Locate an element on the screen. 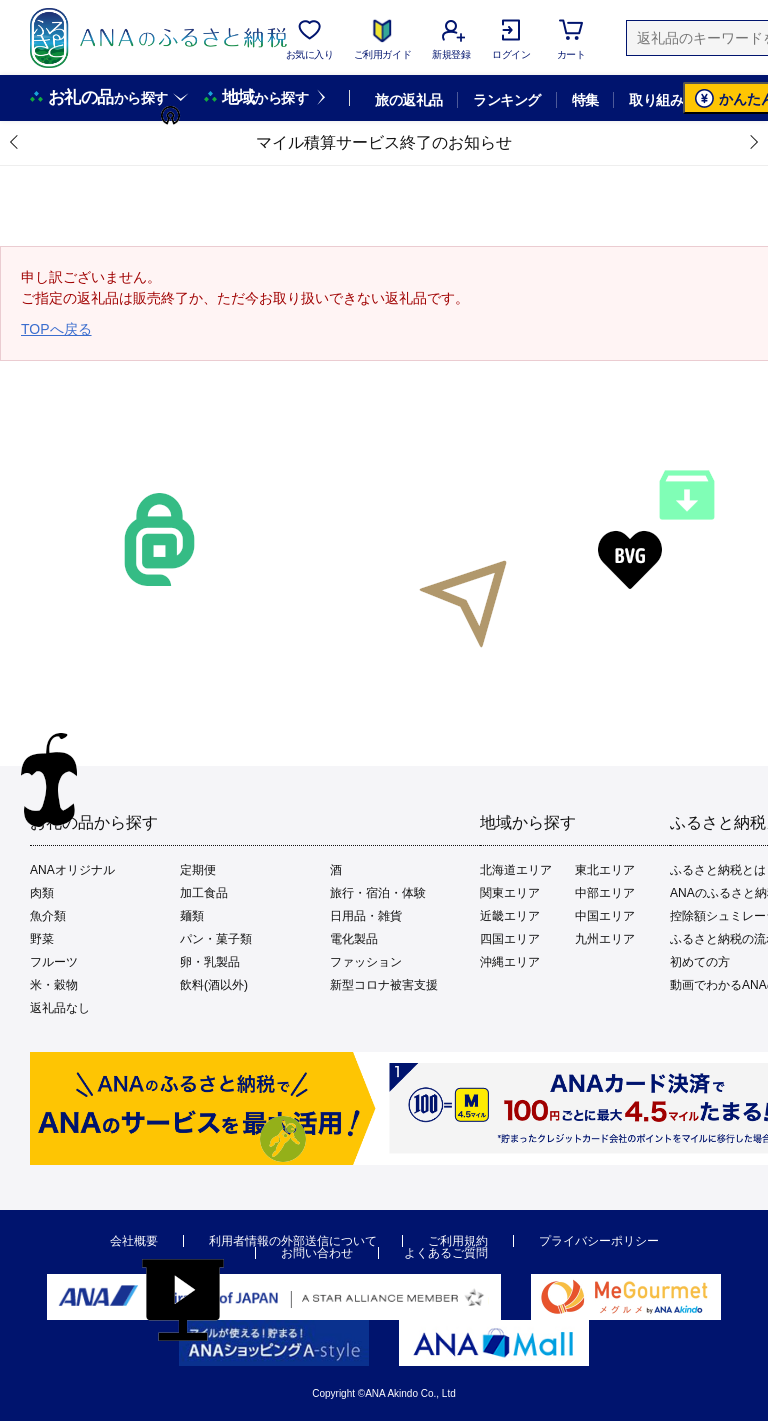  indicates open-source software or project is located at coordinates (170, 115).